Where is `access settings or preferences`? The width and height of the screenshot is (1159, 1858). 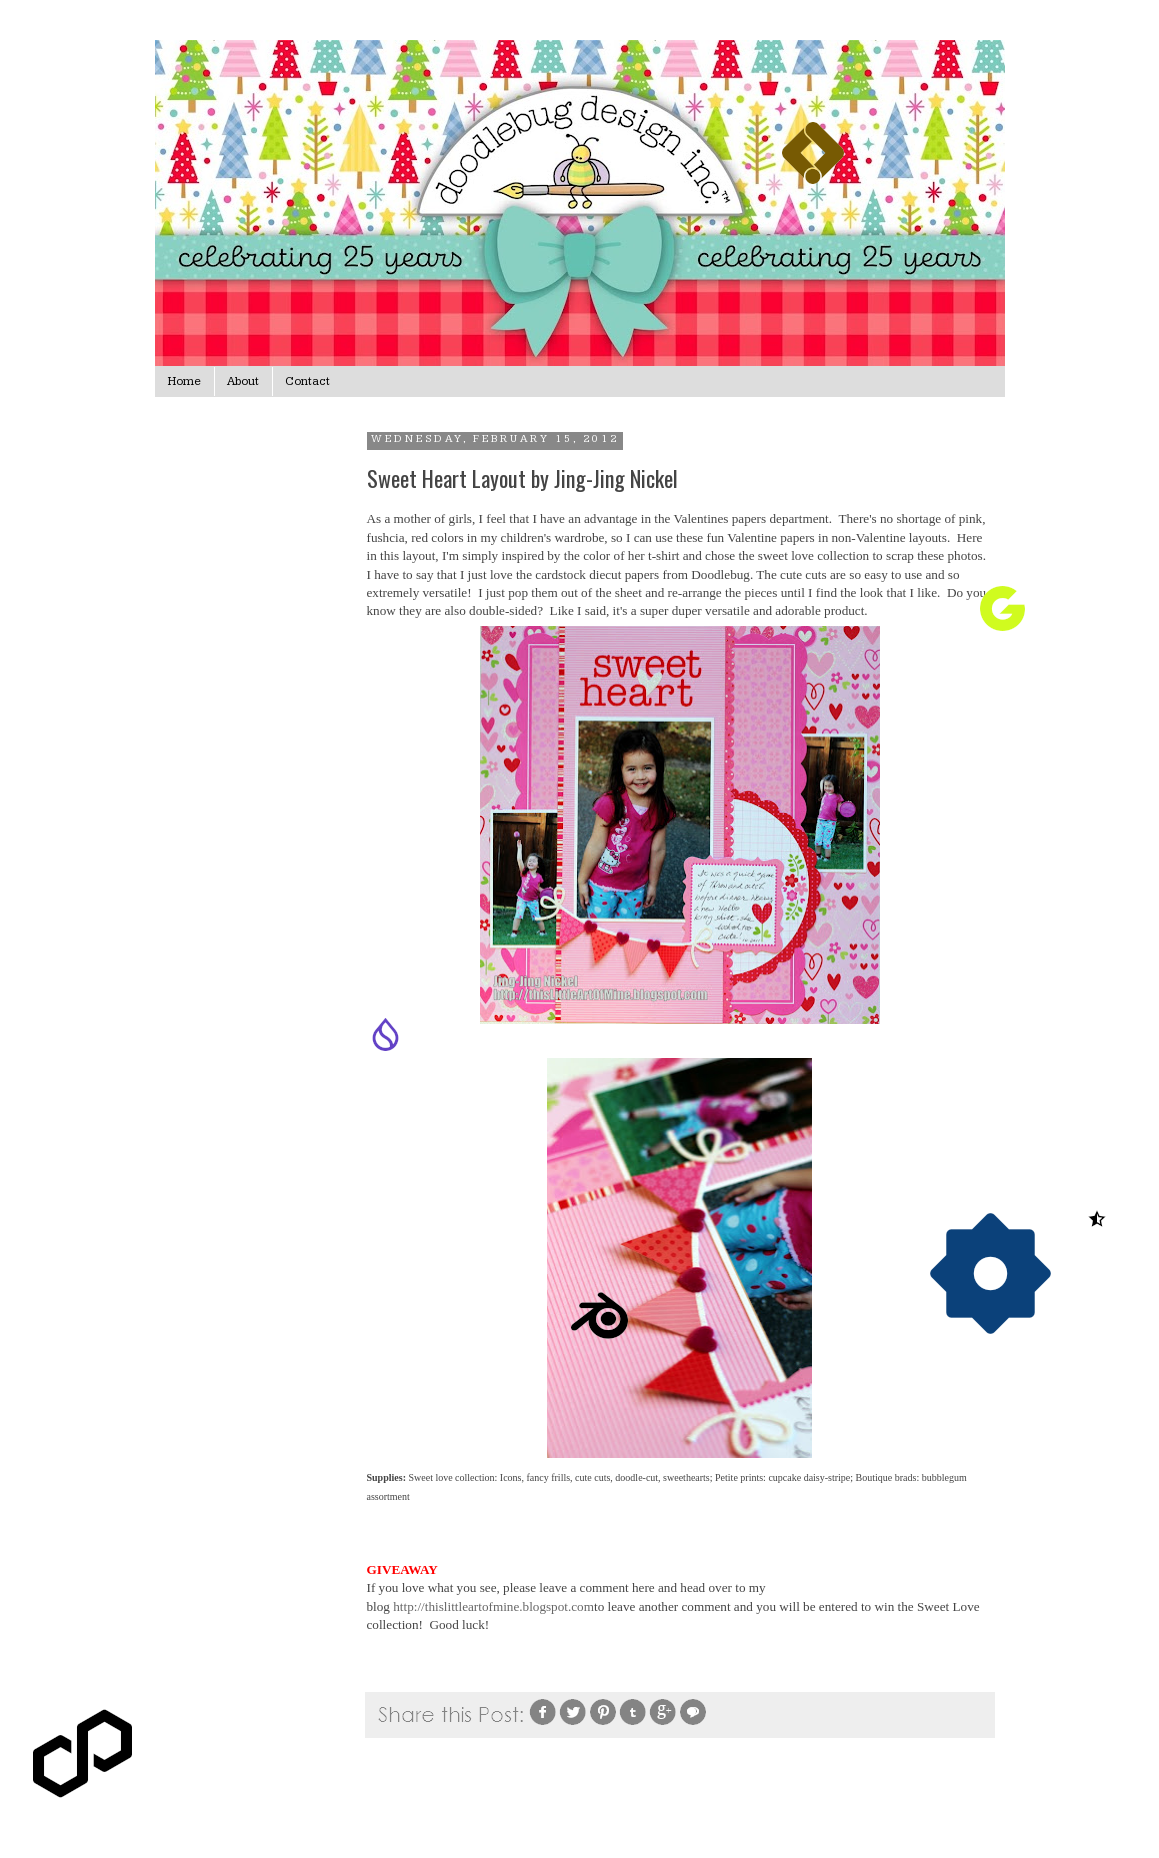 access settings or preferences is located at coordinates (990, 1273).